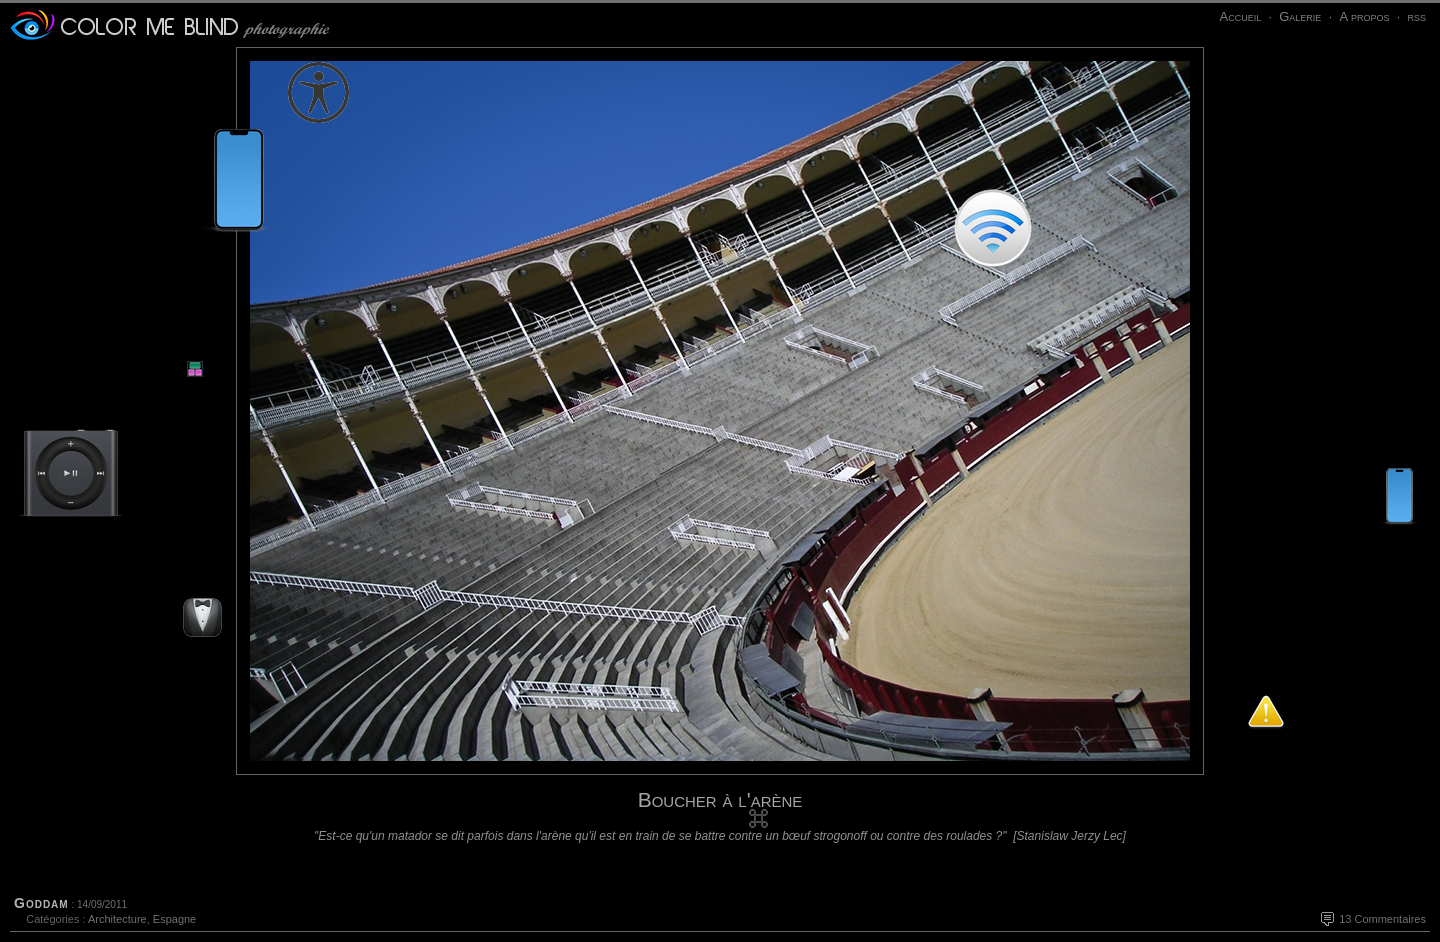 This screenshot has height=942, width=1440. Describe the element at coordinates (1241, 741) in the screenshot. I see `indicates a warning or caution state` at that location.